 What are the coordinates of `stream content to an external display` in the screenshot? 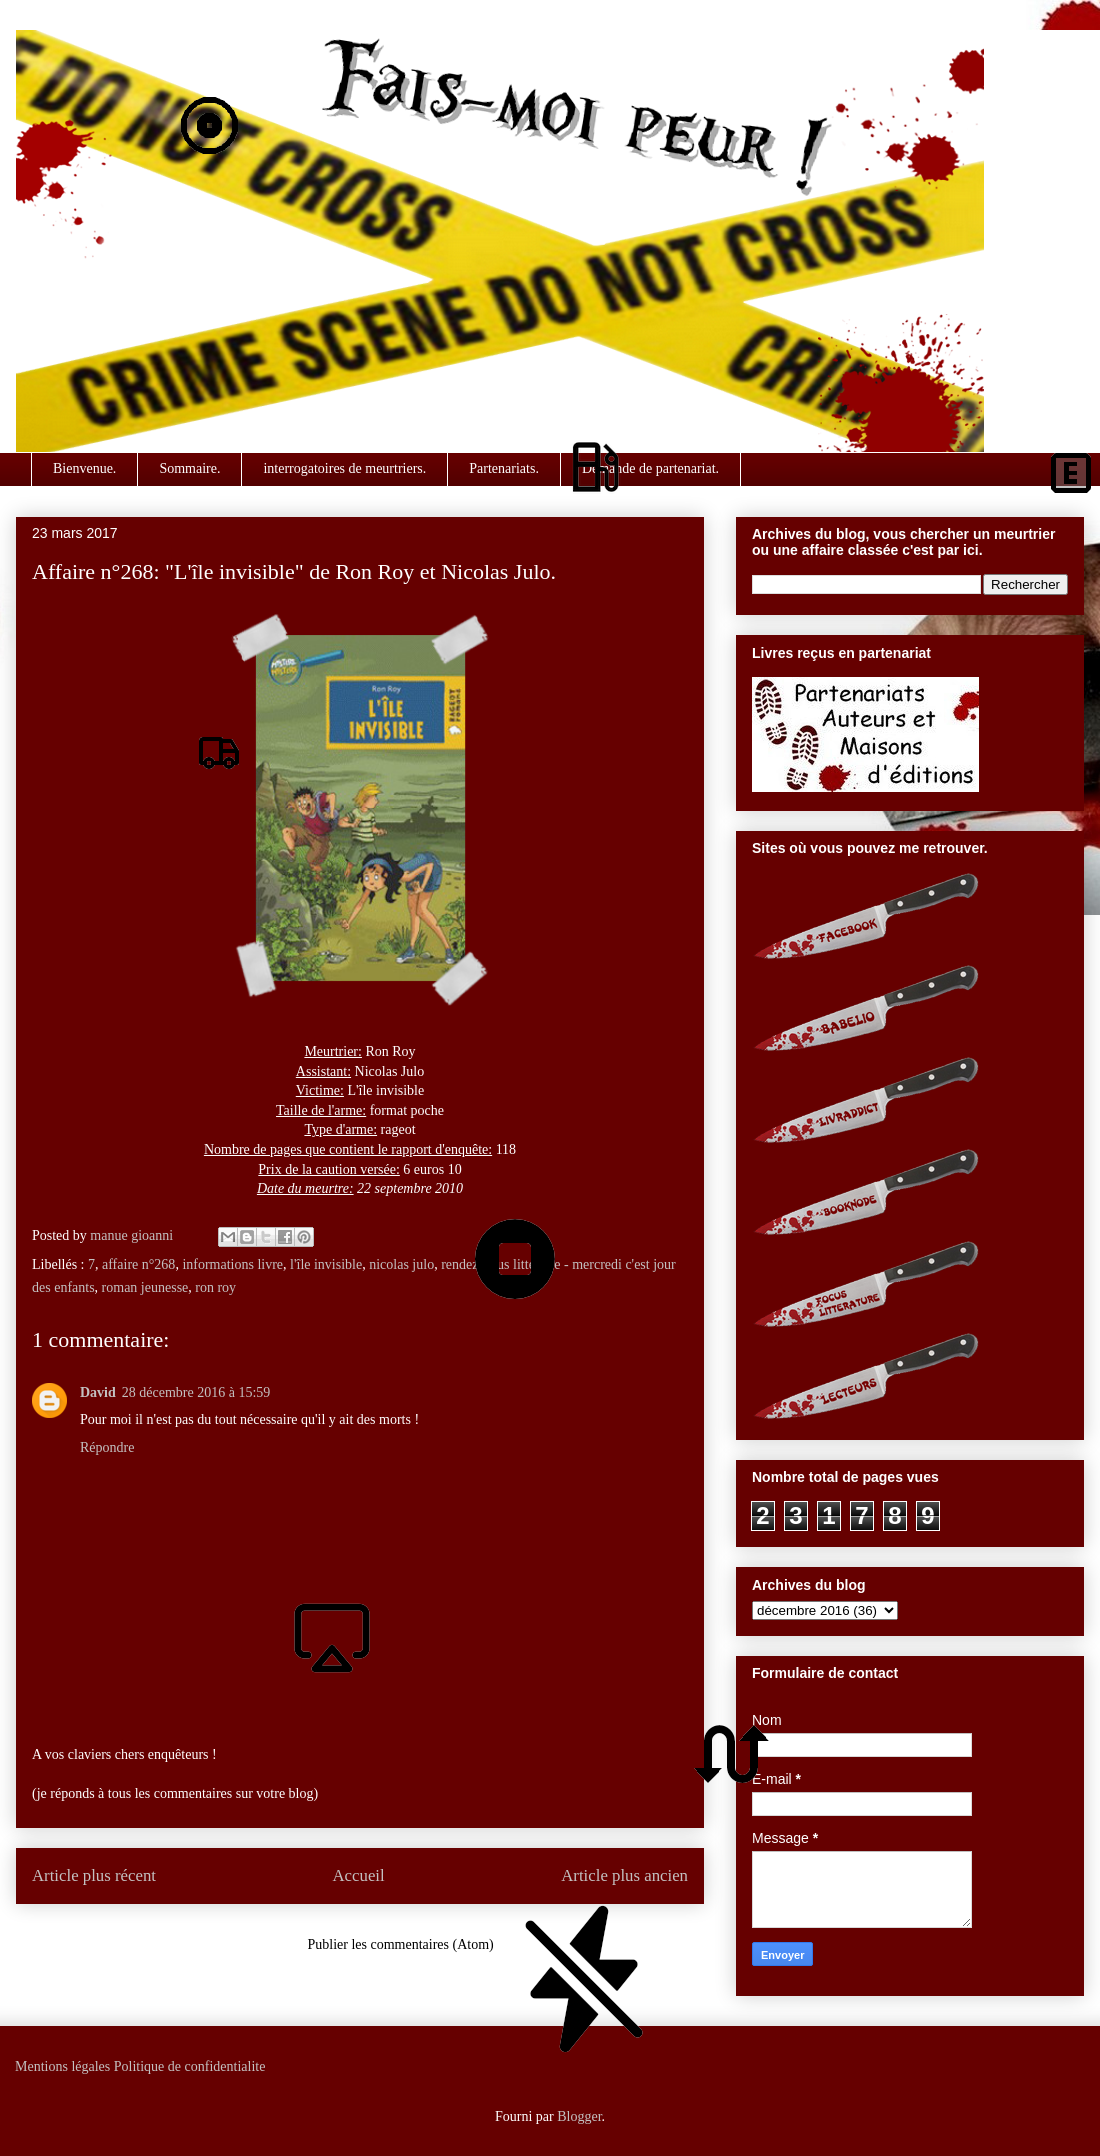 It's located at (332, 1638).